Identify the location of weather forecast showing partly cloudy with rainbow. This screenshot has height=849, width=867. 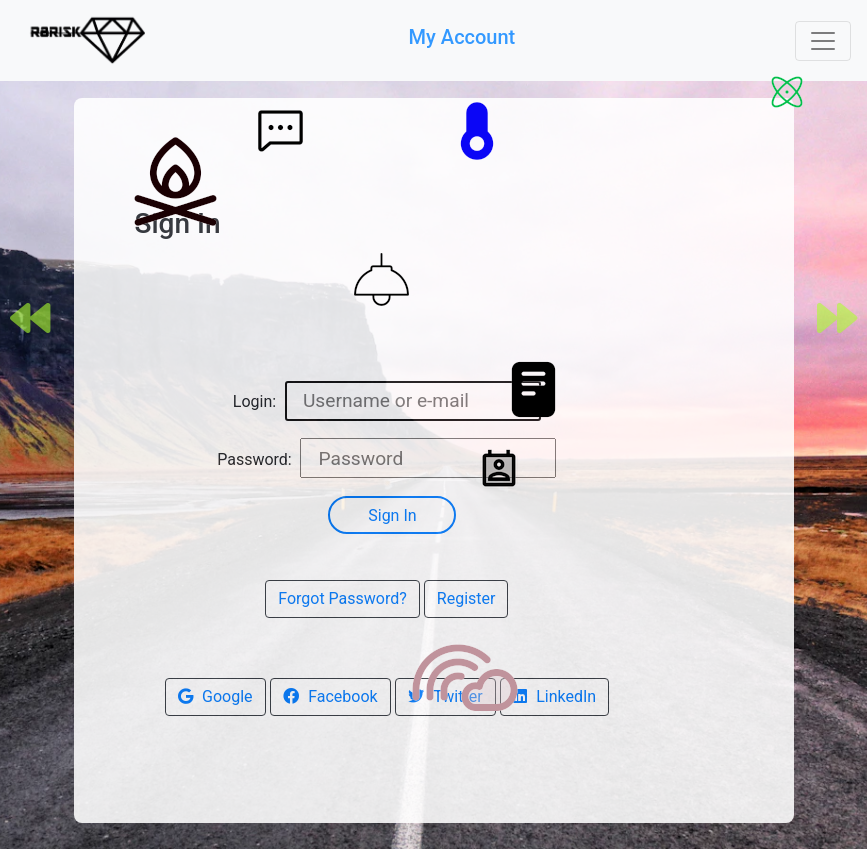
(465, 676).